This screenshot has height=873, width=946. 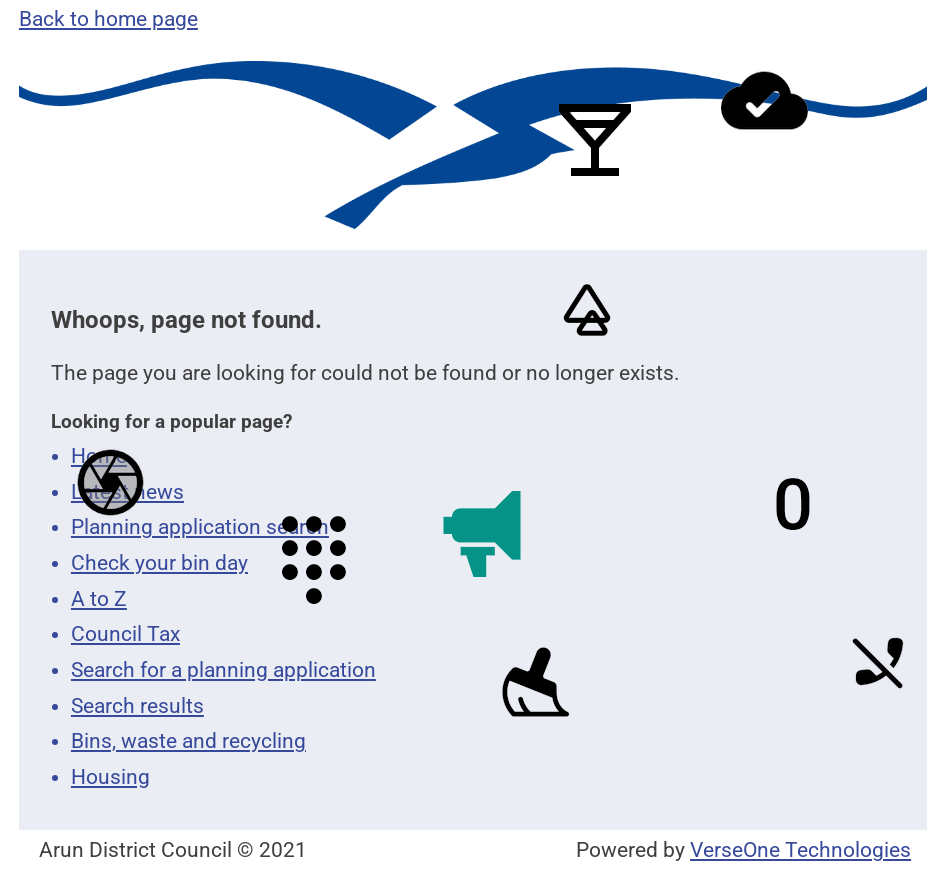 What do you see at coordinates (764, 100) in the screenshot?
I see `file successfully uploaded to cloud` at bounding box center [764, 100].